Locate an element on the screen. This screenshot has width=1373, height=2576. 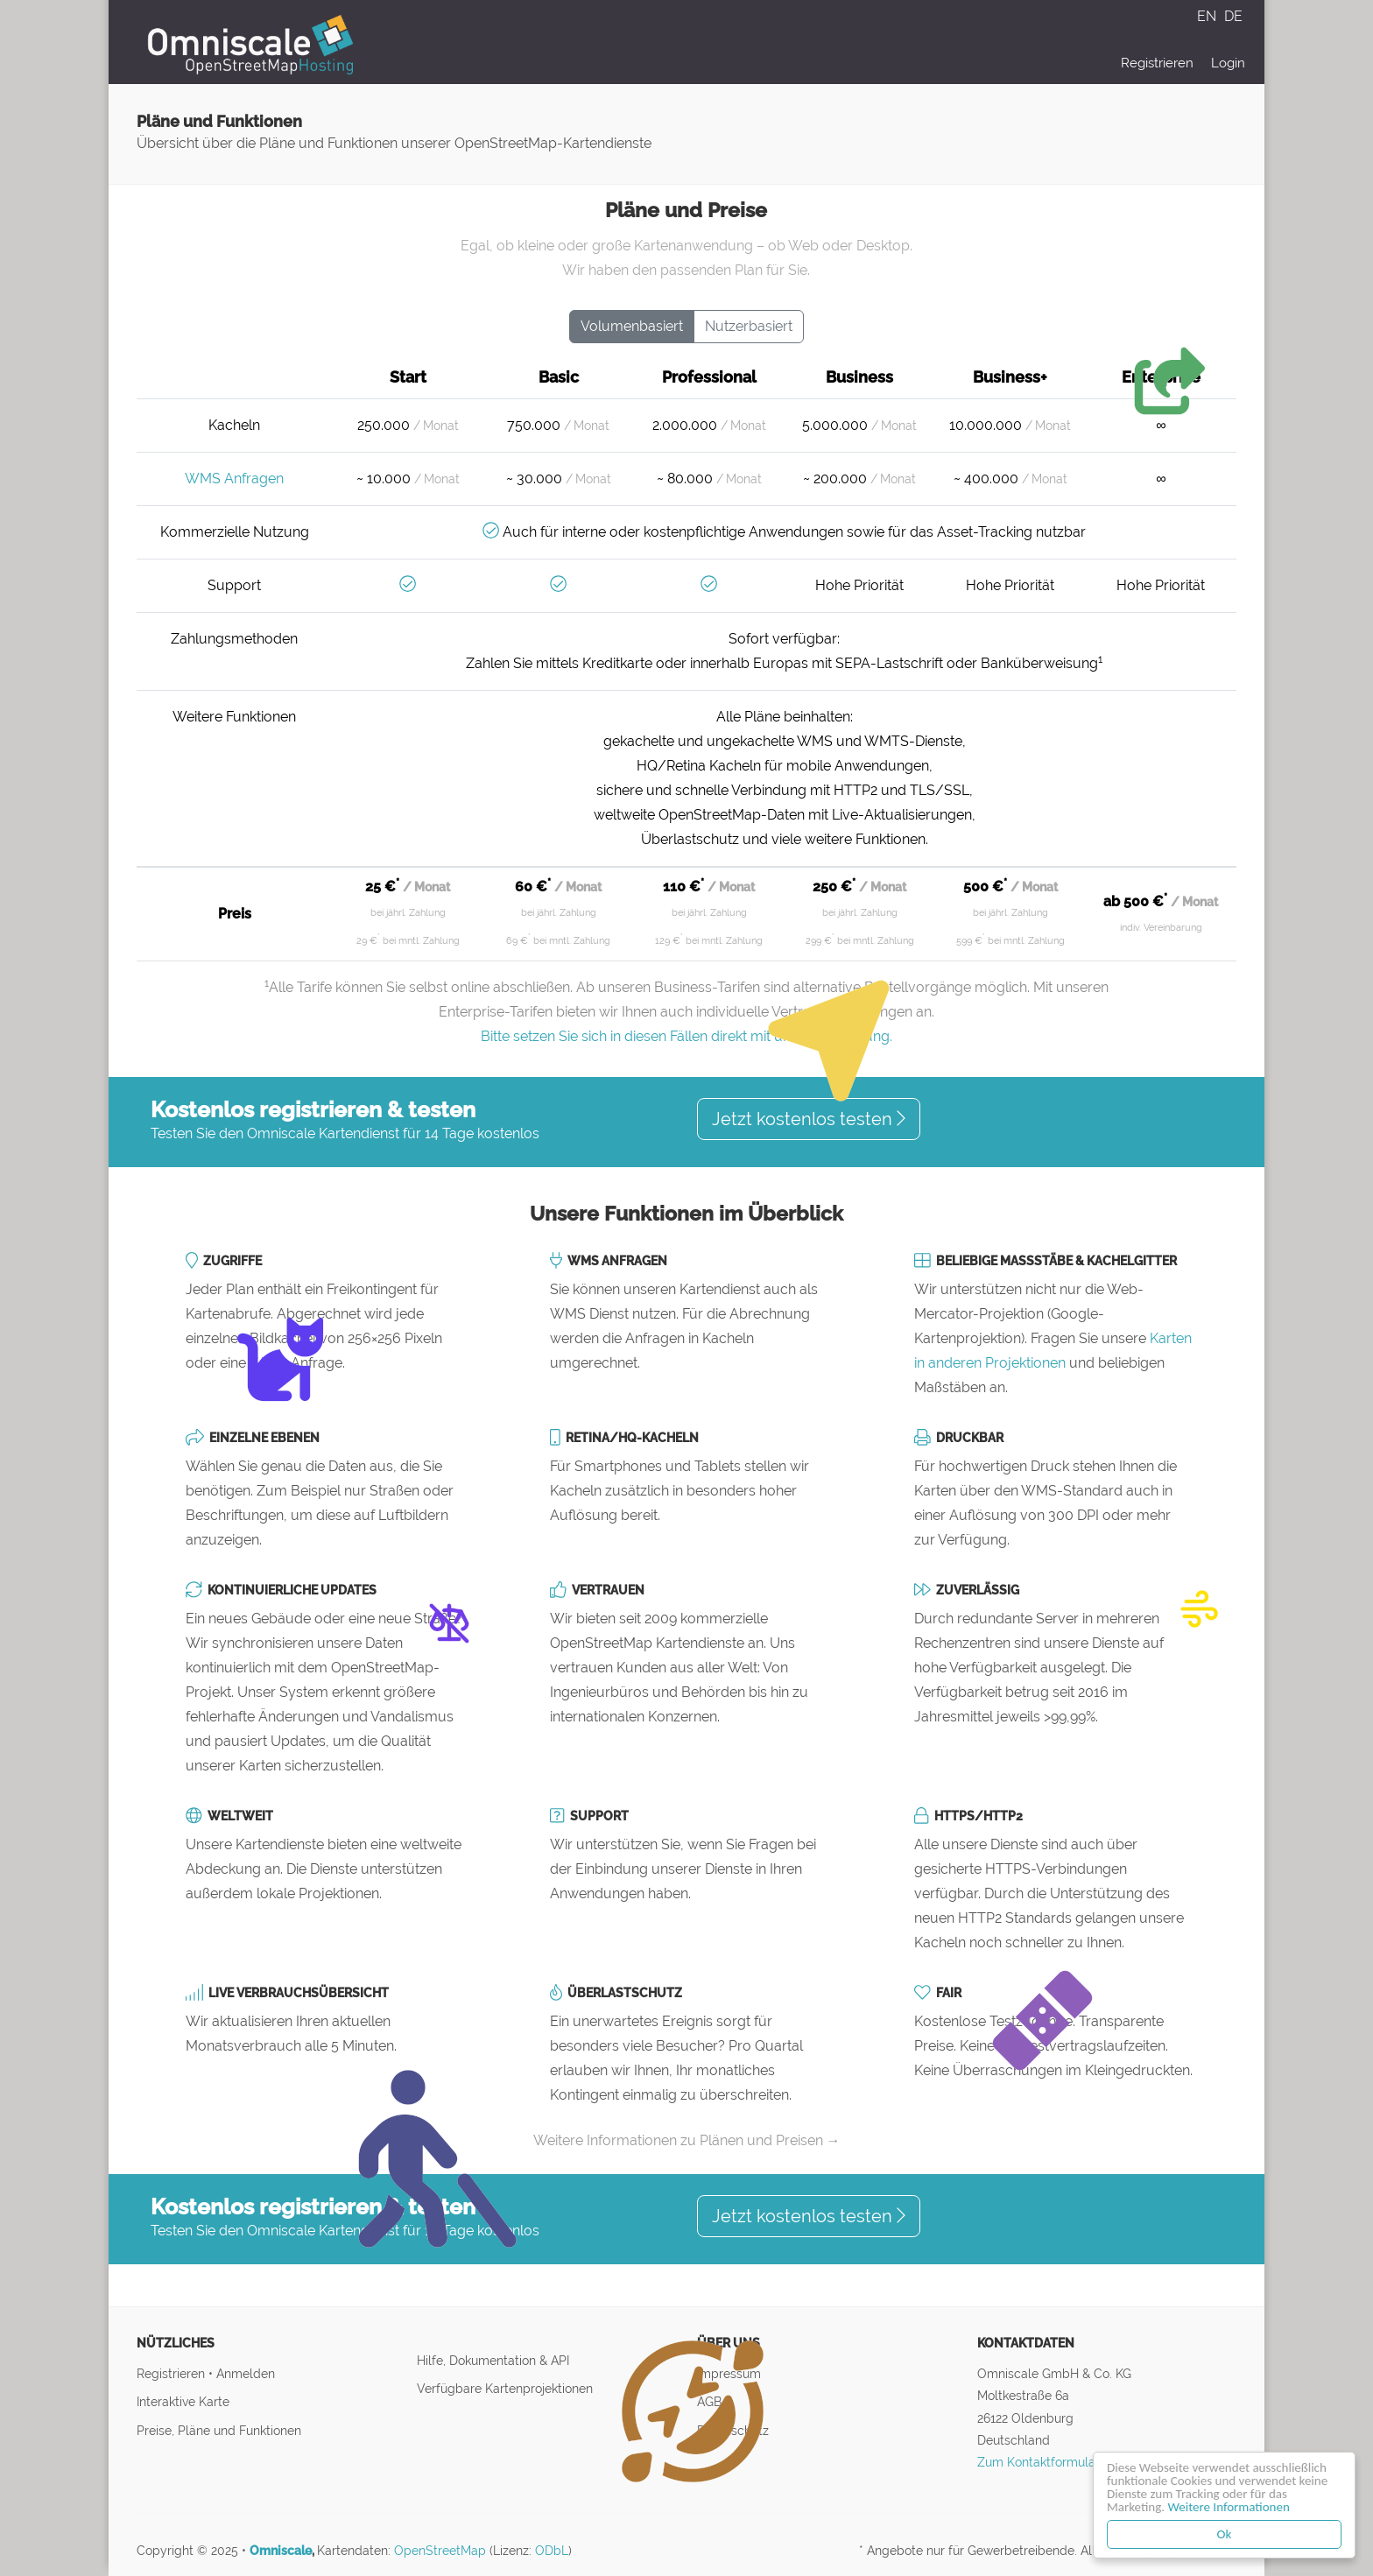
react with laughing emoji is located at coordinates (693, 2411).